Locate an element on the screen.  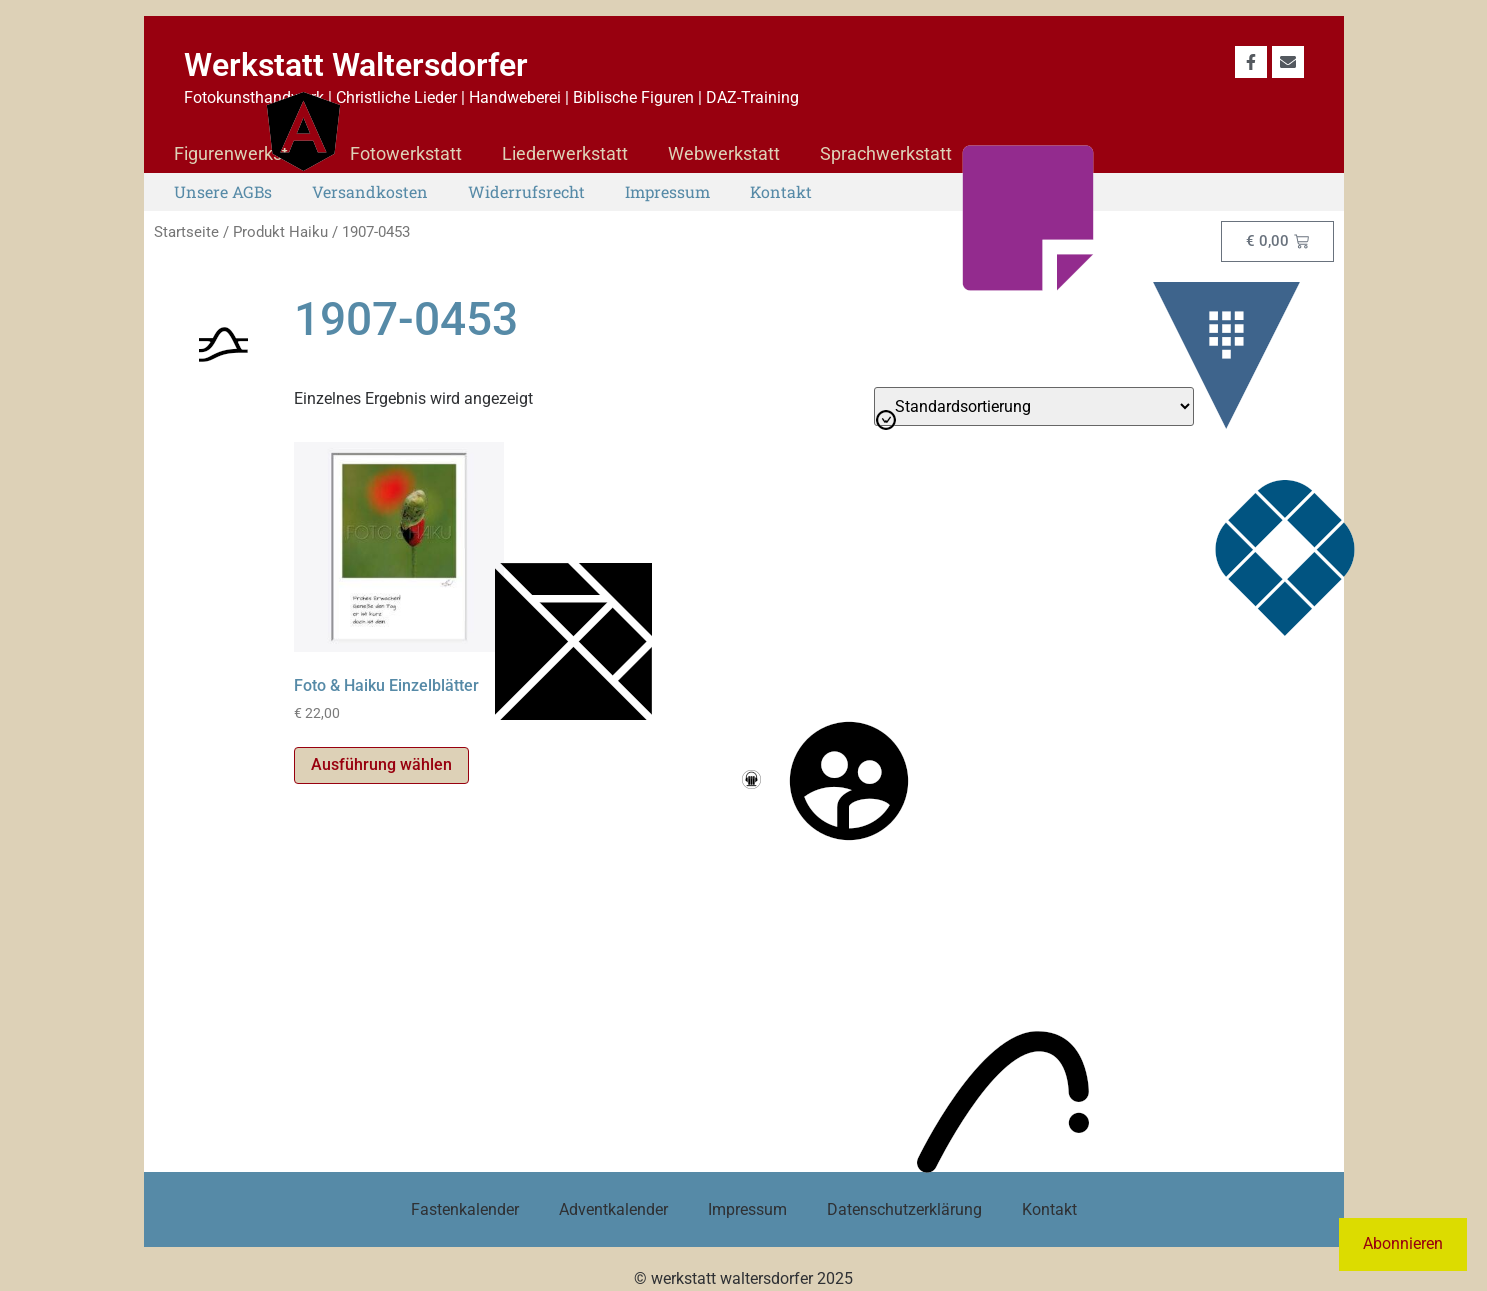
apache pulsar logo is located at coordinates (223, 344).